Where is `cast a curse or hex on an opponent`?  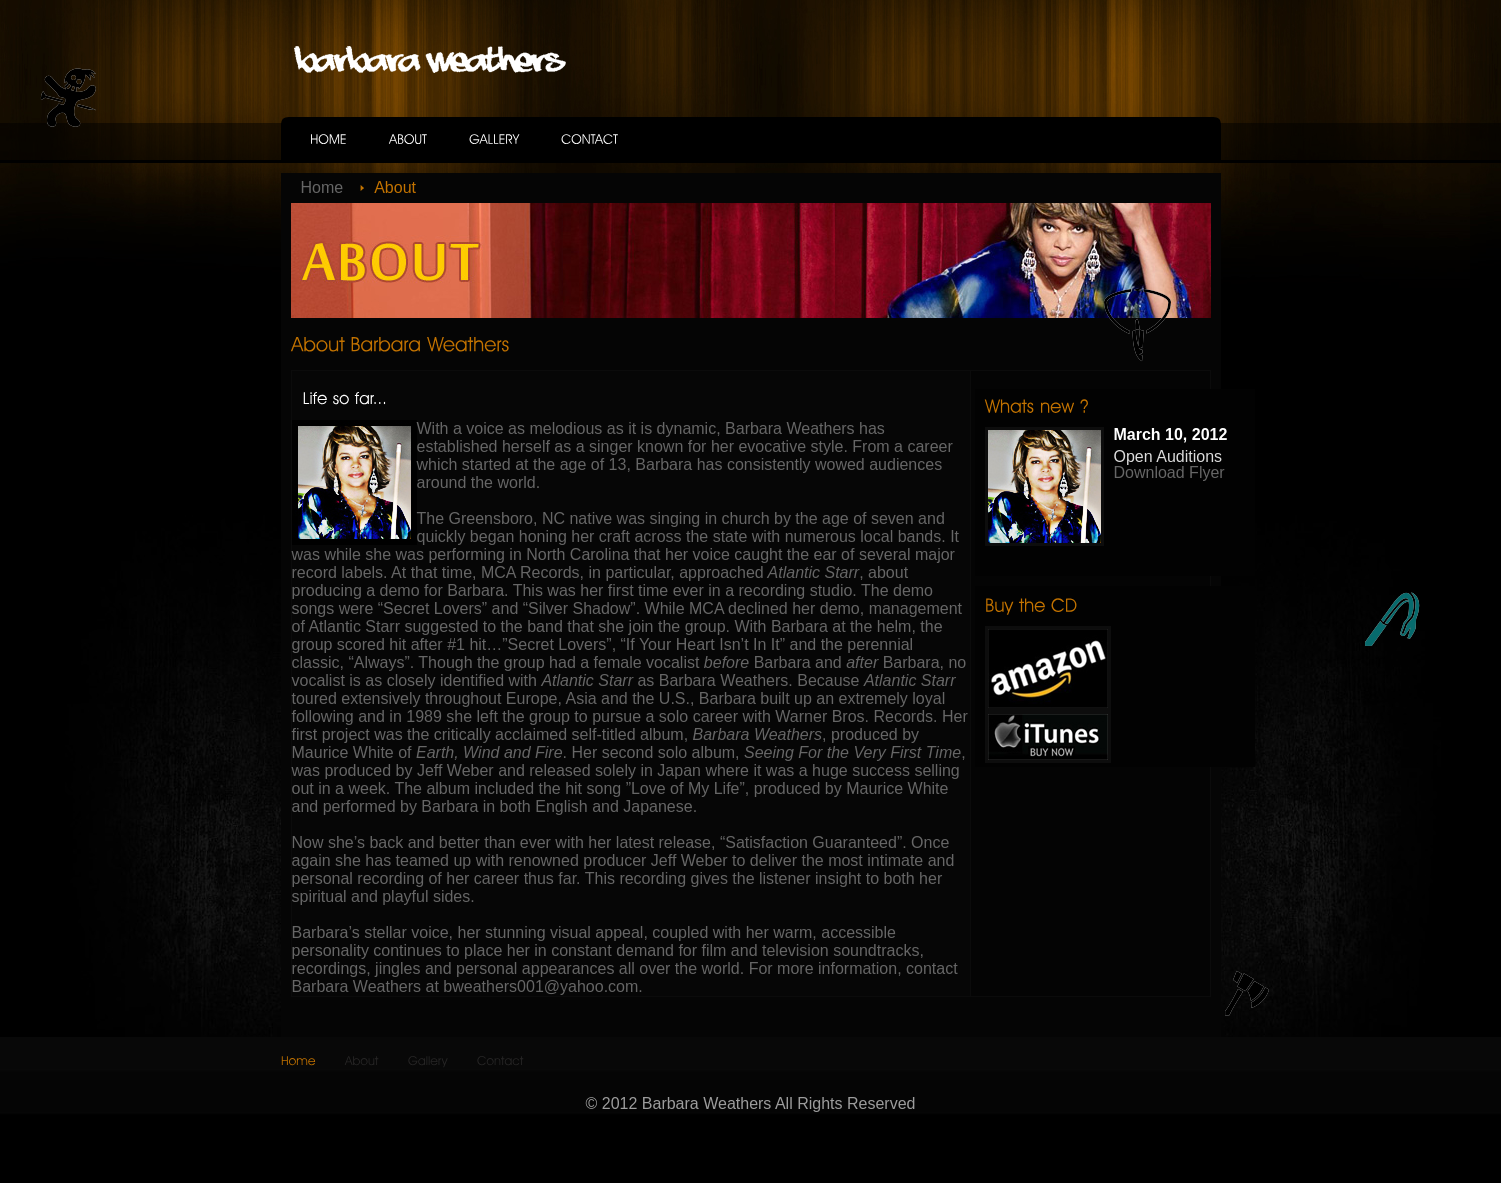
cast a curse or hex on an opponent is located at coordinates (69, 97).